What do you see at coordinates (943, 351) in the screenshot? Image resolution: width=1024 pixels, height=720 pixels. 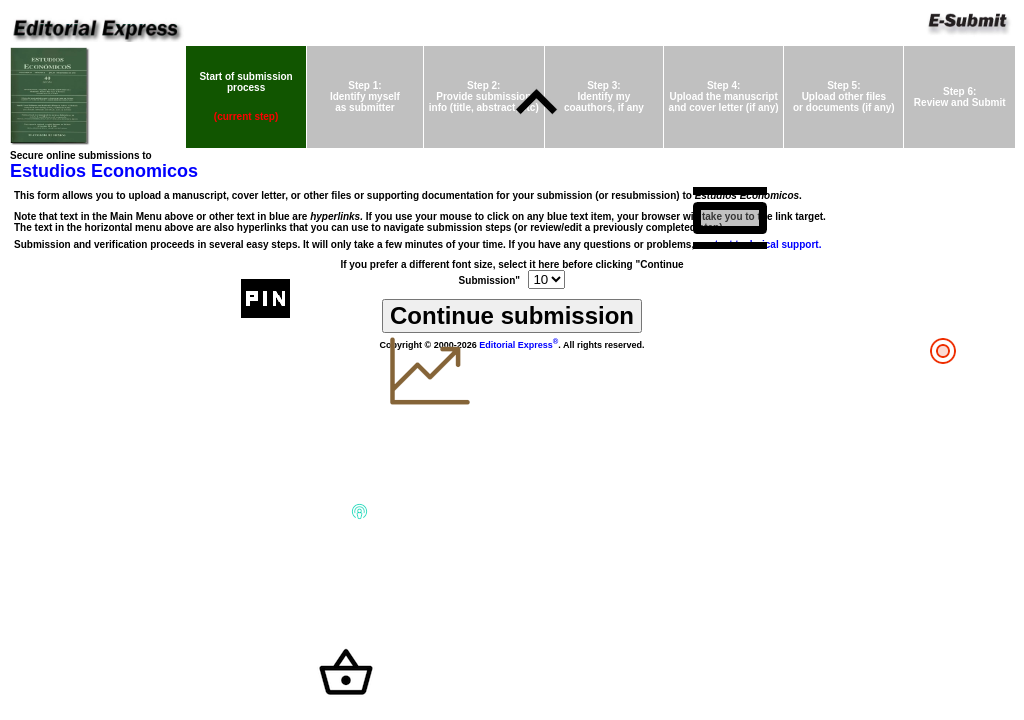 I see `select a single option from a list` at bounding box center [943, 351].